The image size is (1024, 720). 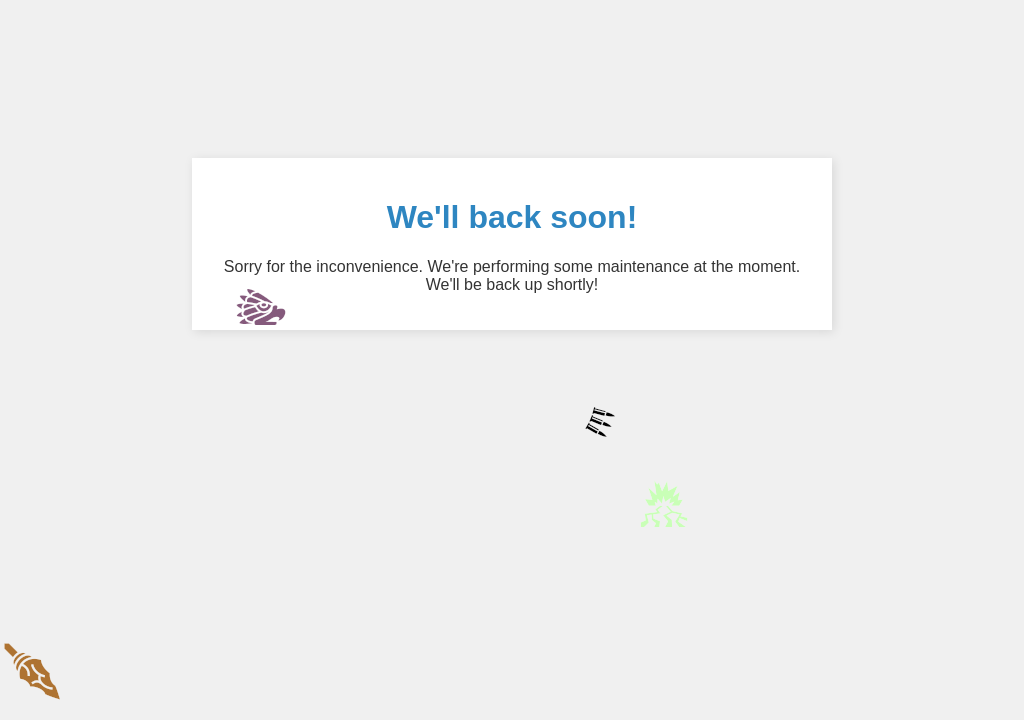 What do you see at coordinates (600, 422) in the screenshot?
I see `ammunition or bullet inventory indicator` at bounding box center [600, 422].